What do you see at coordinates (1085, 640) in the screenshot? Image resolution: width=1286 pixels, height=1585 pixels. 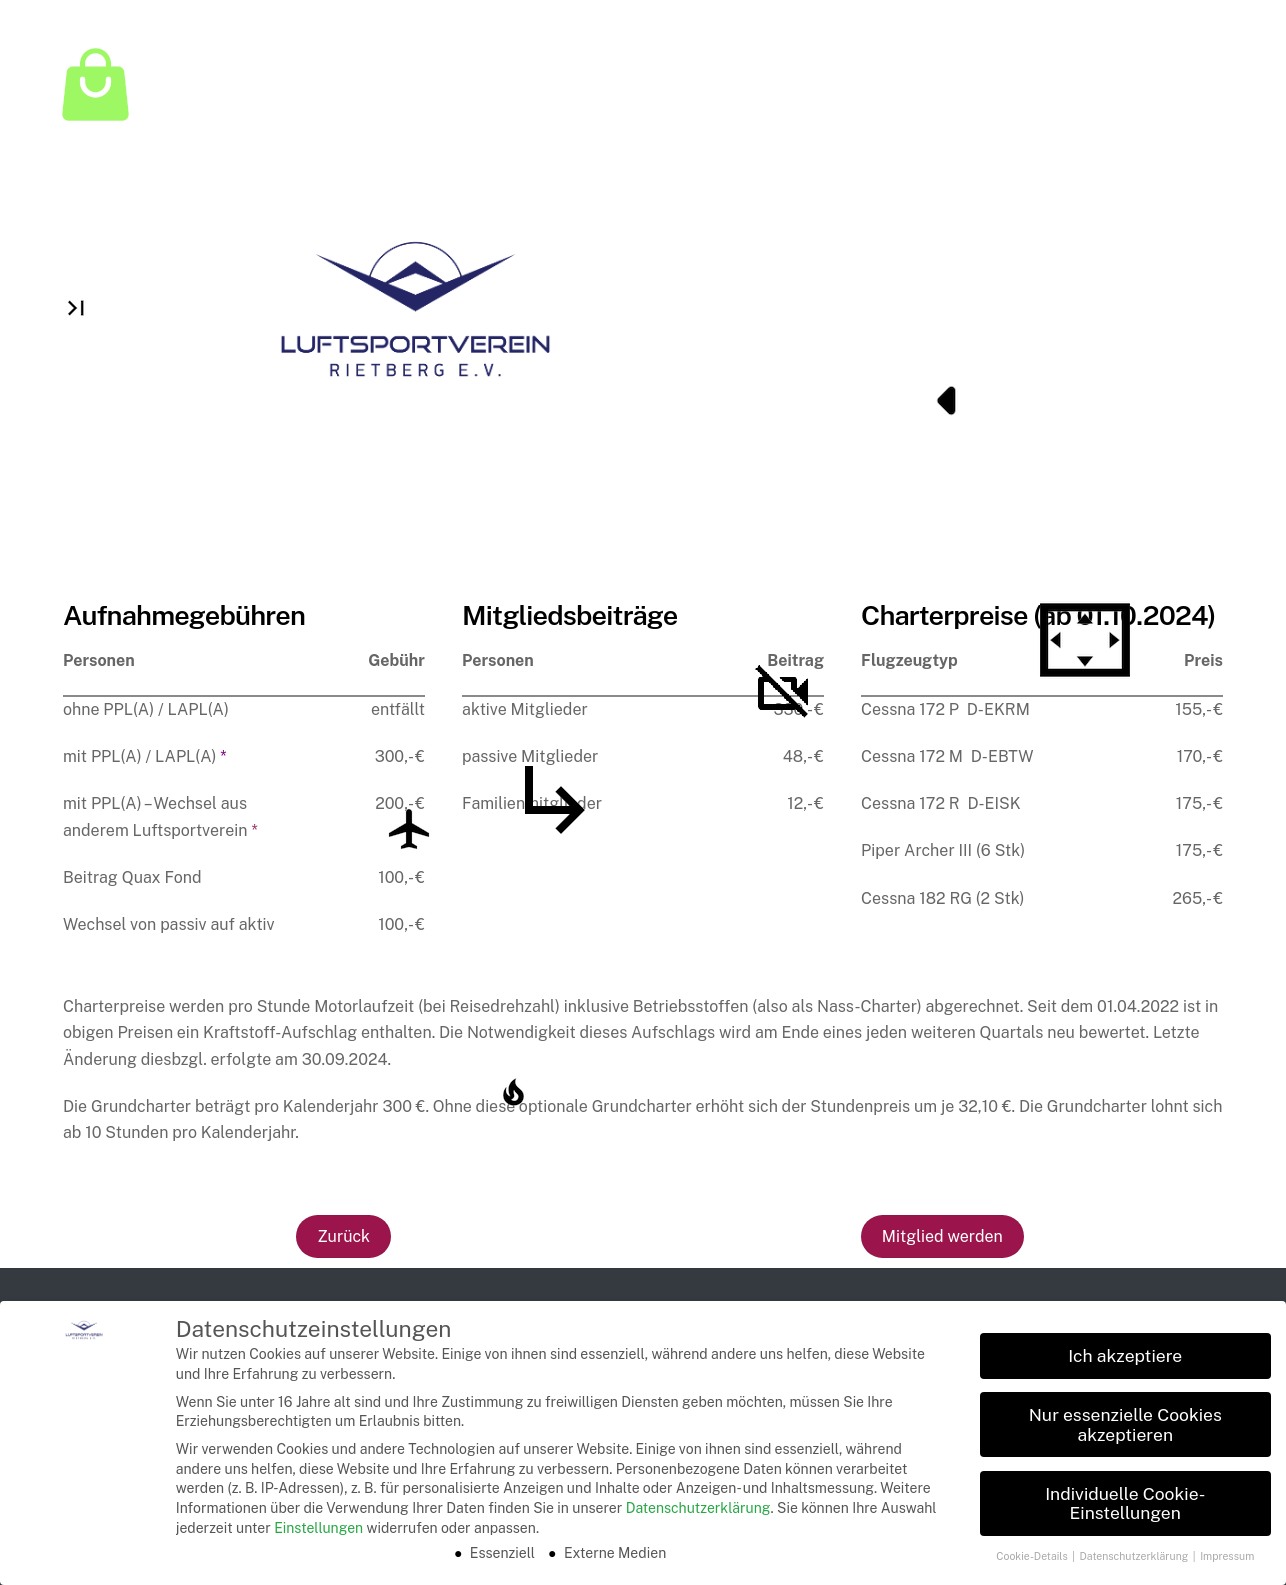 I see `adjust display overscan or screen boundaries` at bounding box center [1085, 640].